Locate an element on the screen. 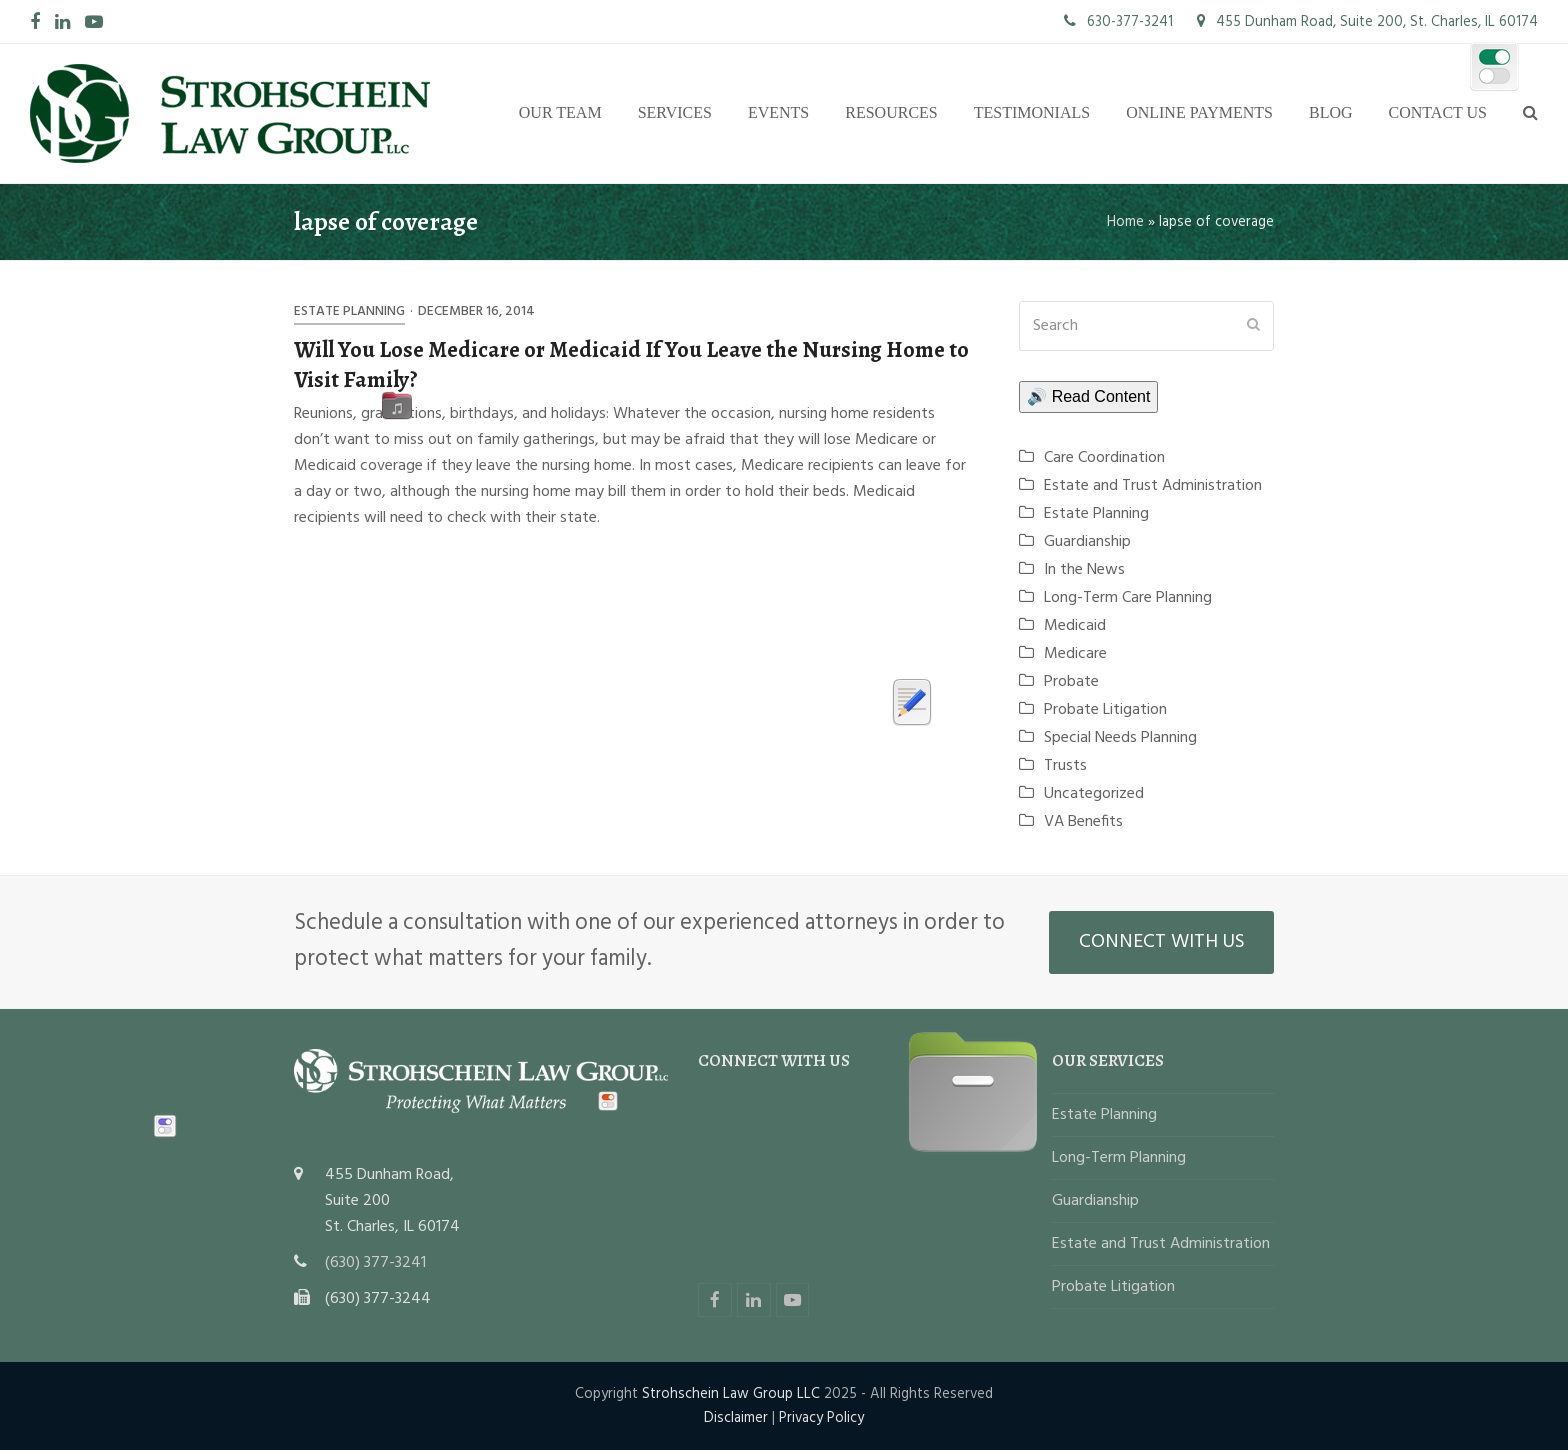  open desktop preferences or settings is located at coordinates (165, 1126).